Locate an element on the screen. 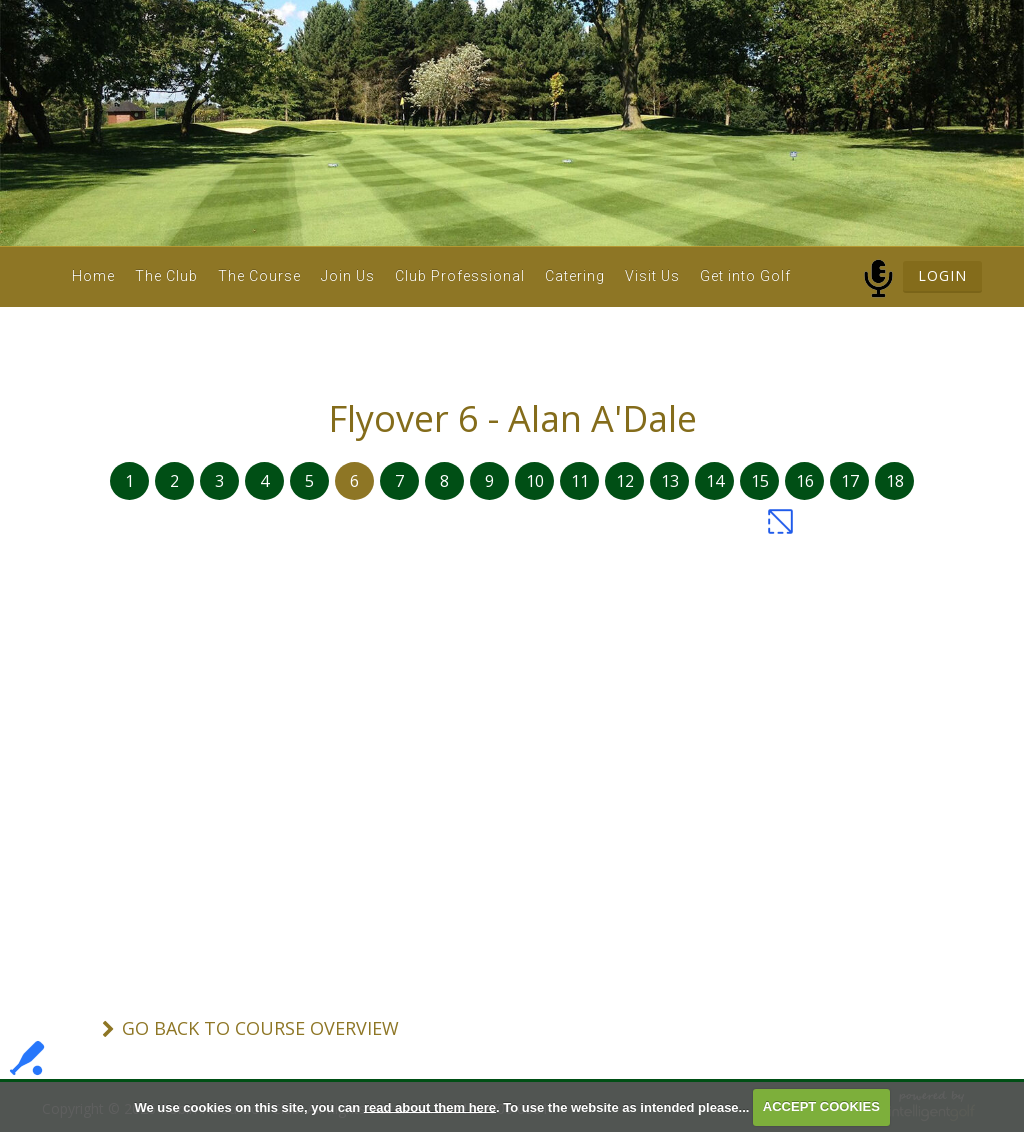 The image size is (1024, 1132). access baseball or sports content is located at coordinates (27, 1058).